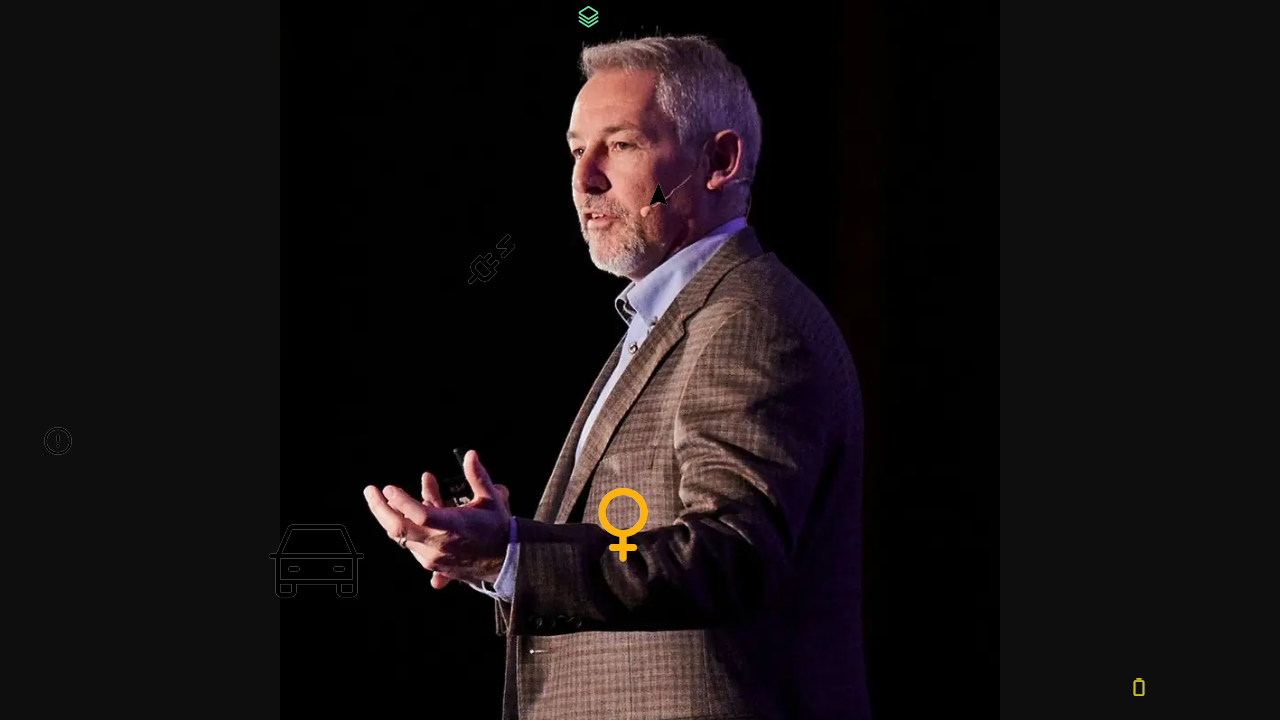 The image size is (1280, 720). Describe the element at coordinates (1139, 687) in the screenshot. I see `indicates battery is empty or depleted` at that location.